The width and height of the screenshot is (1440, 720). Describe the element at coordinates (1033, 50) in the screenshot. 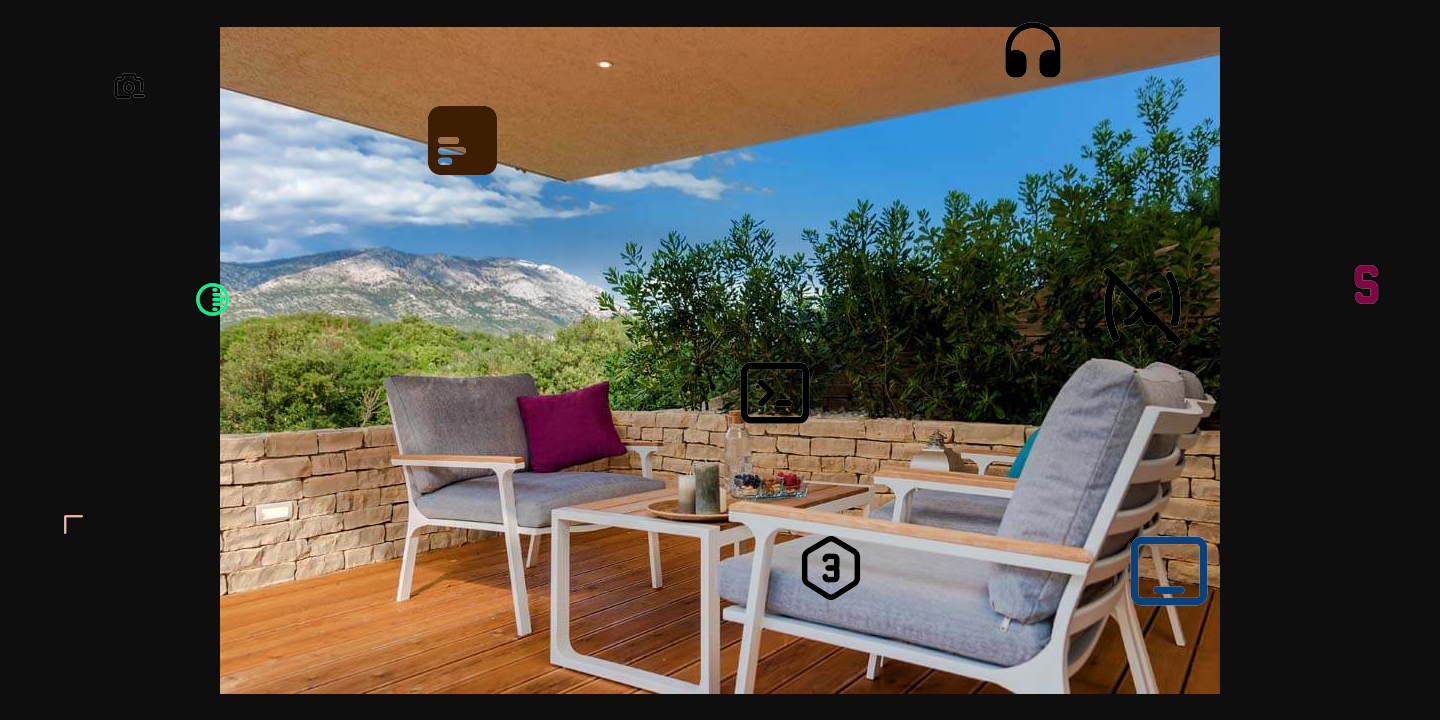

I see `access audio or music playback` at that location.